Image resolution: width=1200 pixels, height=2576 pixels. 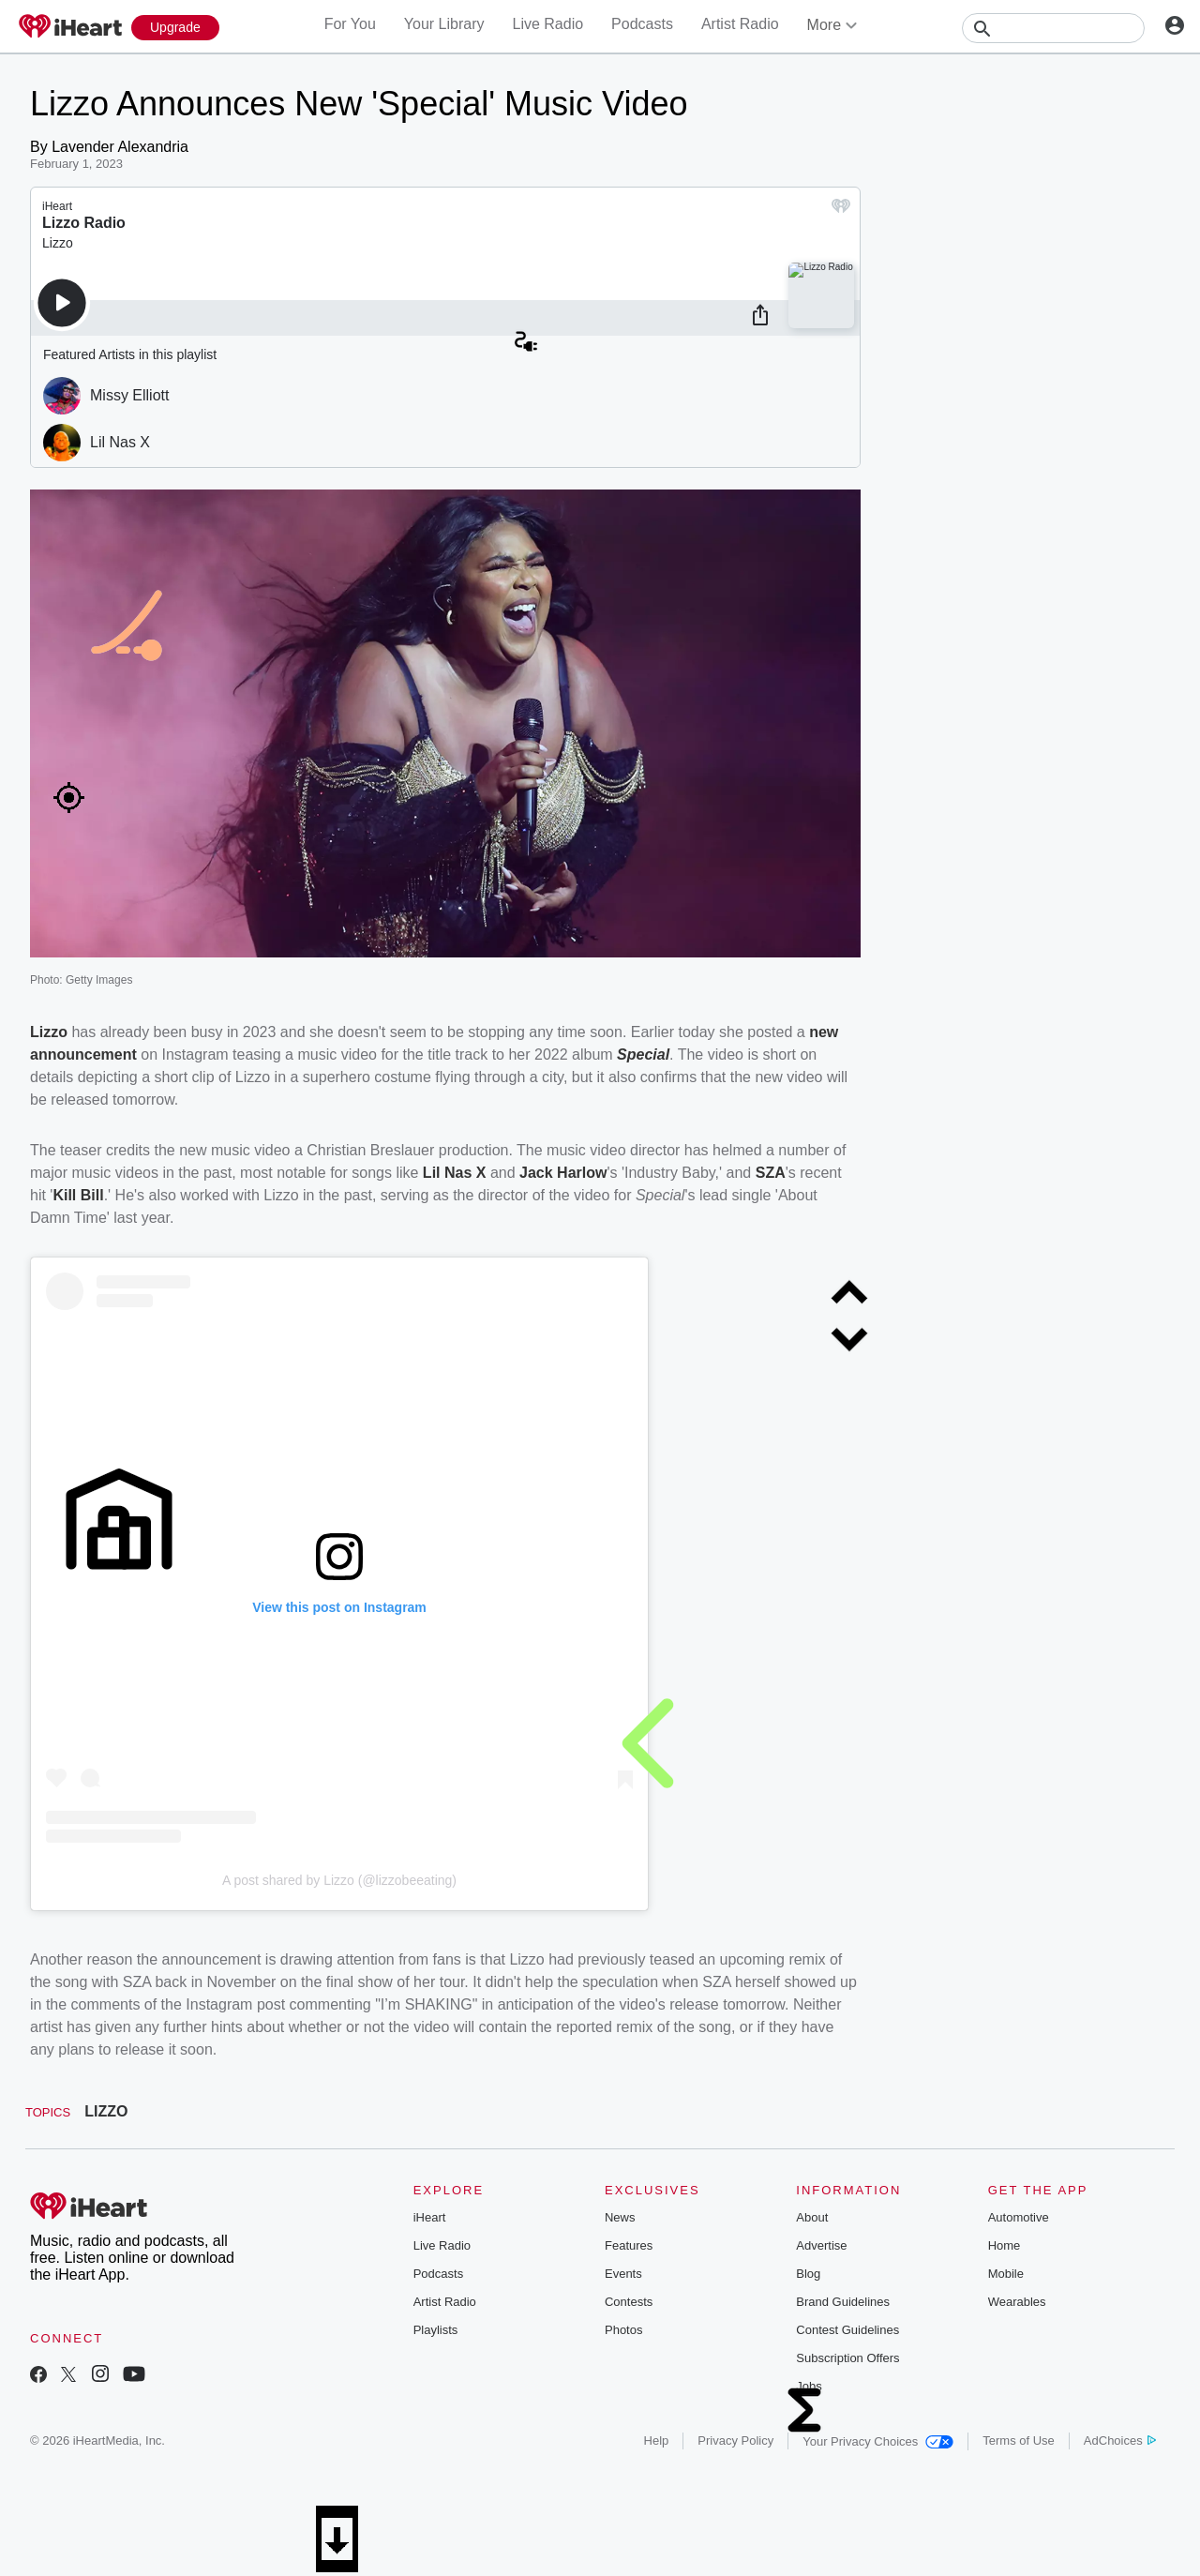 I want to click on adjust ease-in animation curve, so click(x=127, y=625).